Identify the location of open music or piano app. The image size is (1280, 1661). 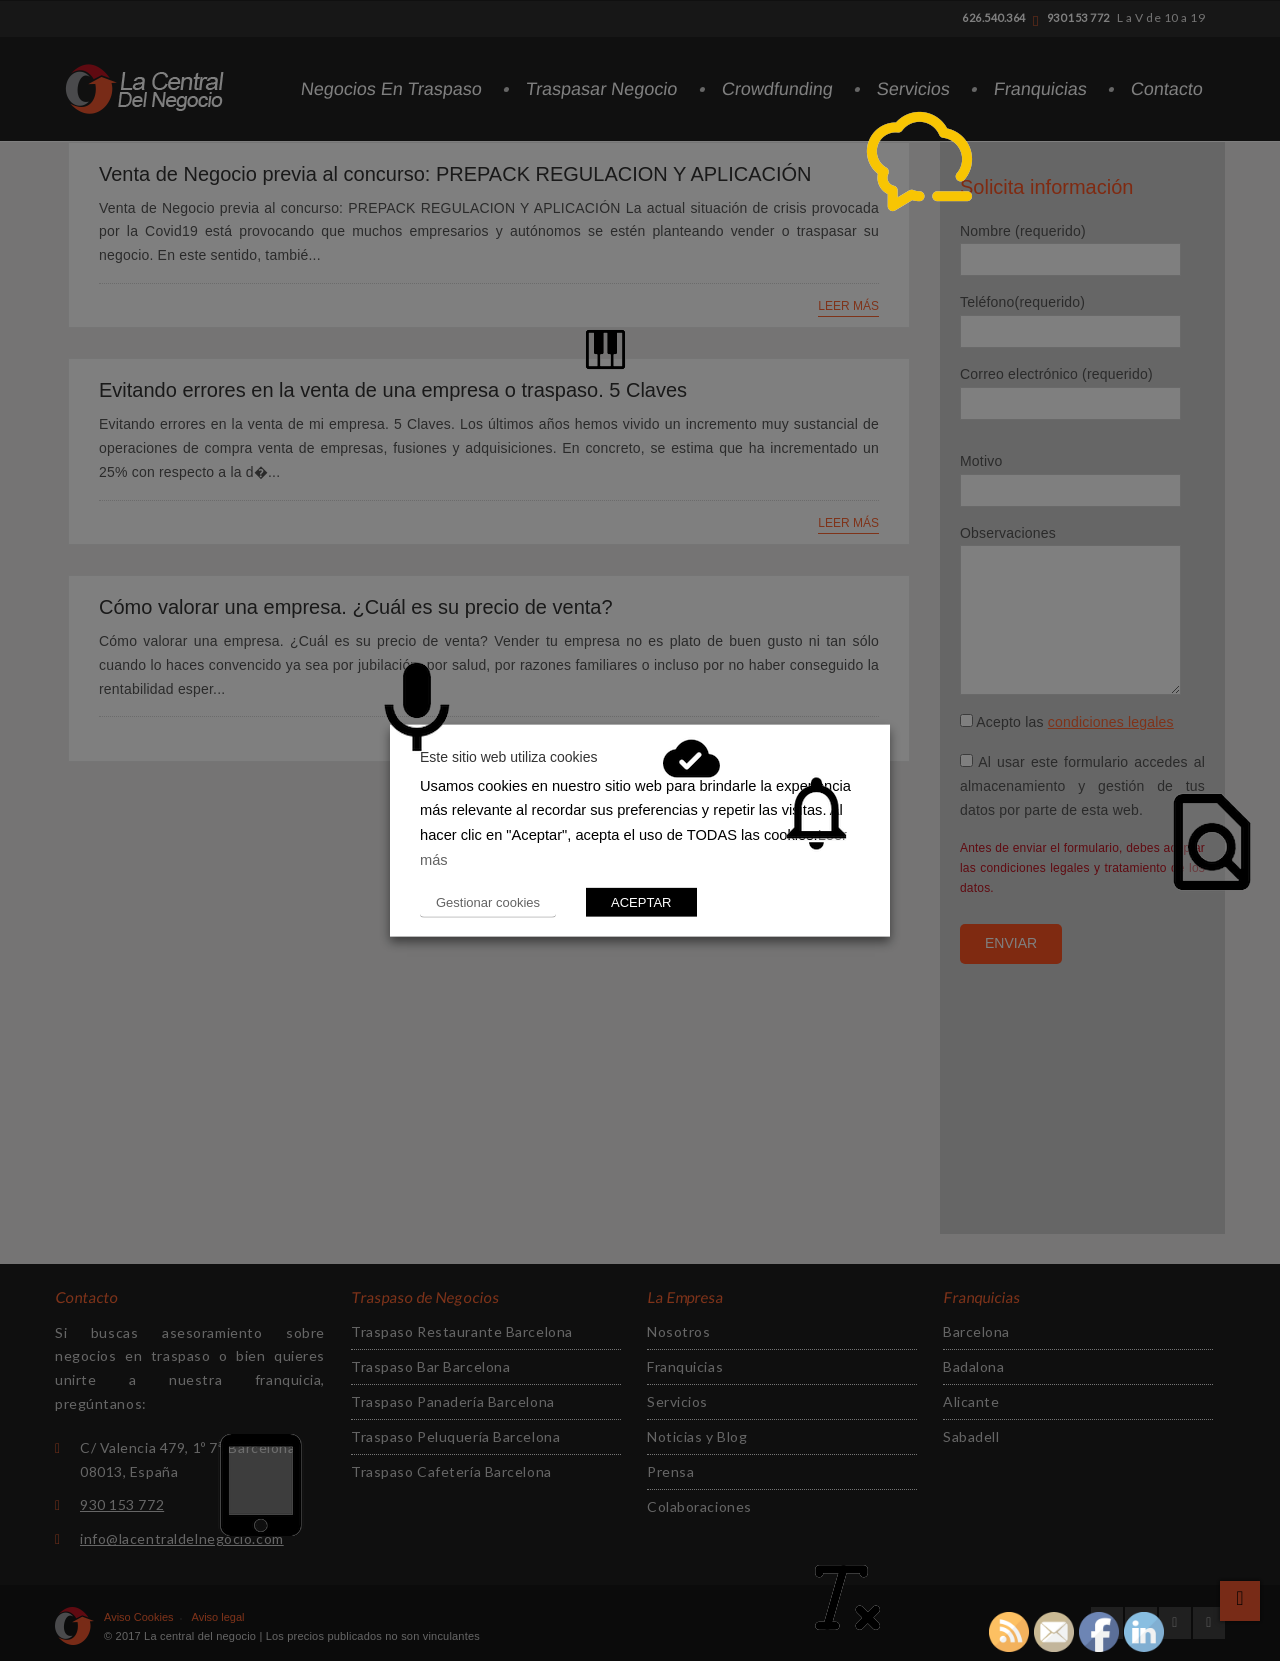
(605, 349).